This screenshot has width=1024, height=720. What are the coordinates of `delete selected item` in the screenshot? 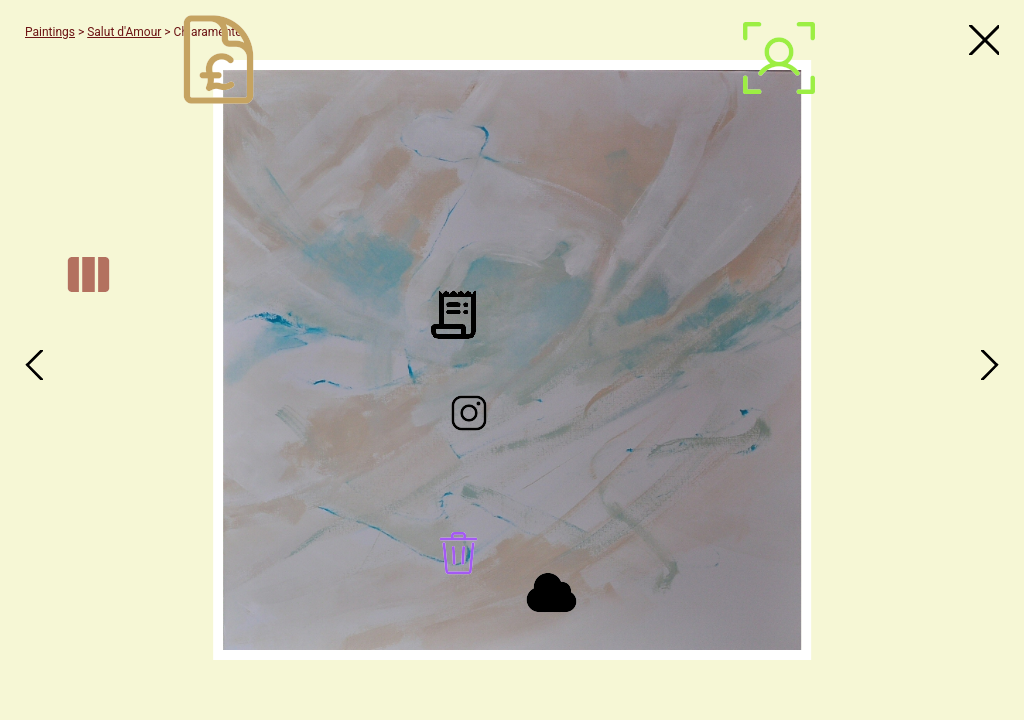 It's located at (458, 554).